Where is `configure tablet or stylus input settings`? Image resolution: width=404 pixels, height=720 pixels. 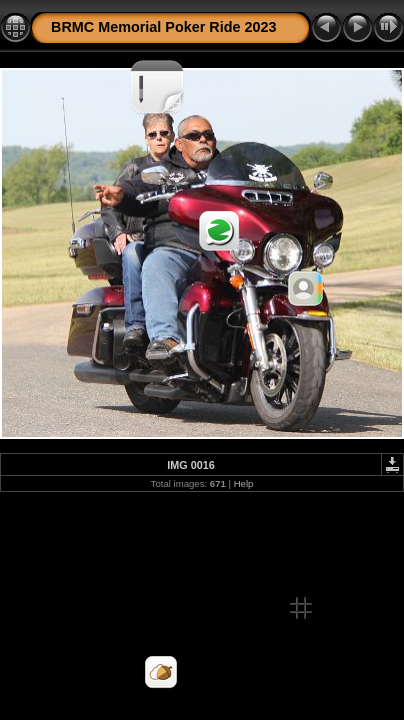
configure tablet or stylus input settings is located at coordinates (157, 87).